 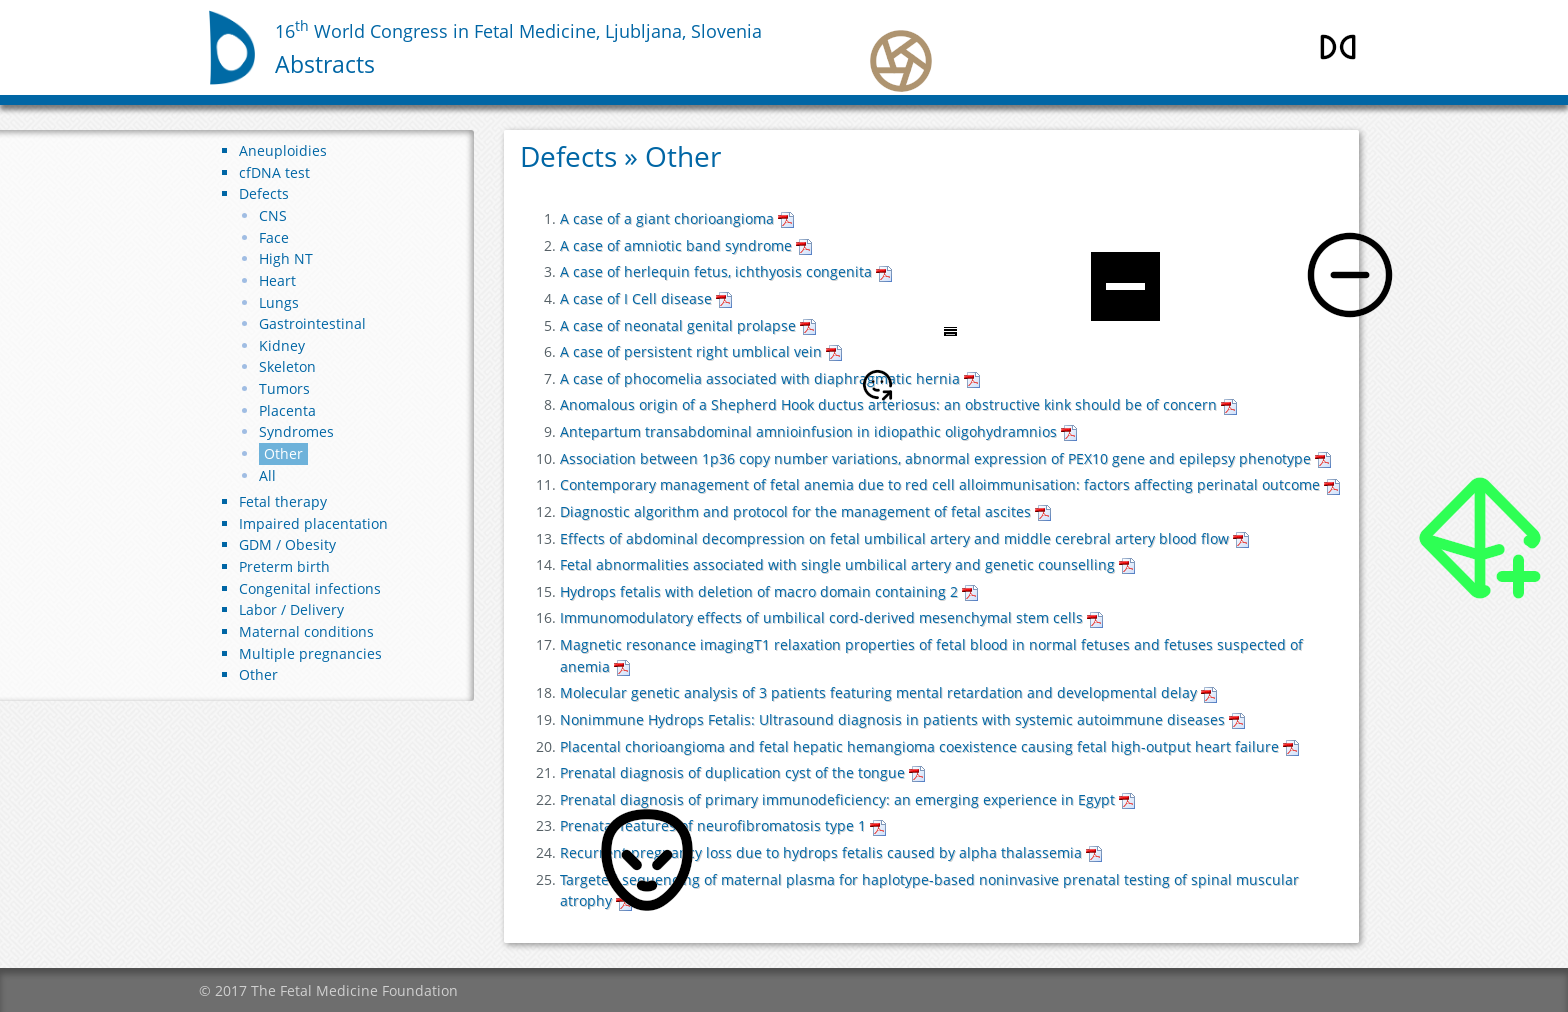 What do you see at coordinates (647, 860) in the screenshot?
I see `indicates sci-fi or extraterrestrial content` at bounding box center [647, 860].